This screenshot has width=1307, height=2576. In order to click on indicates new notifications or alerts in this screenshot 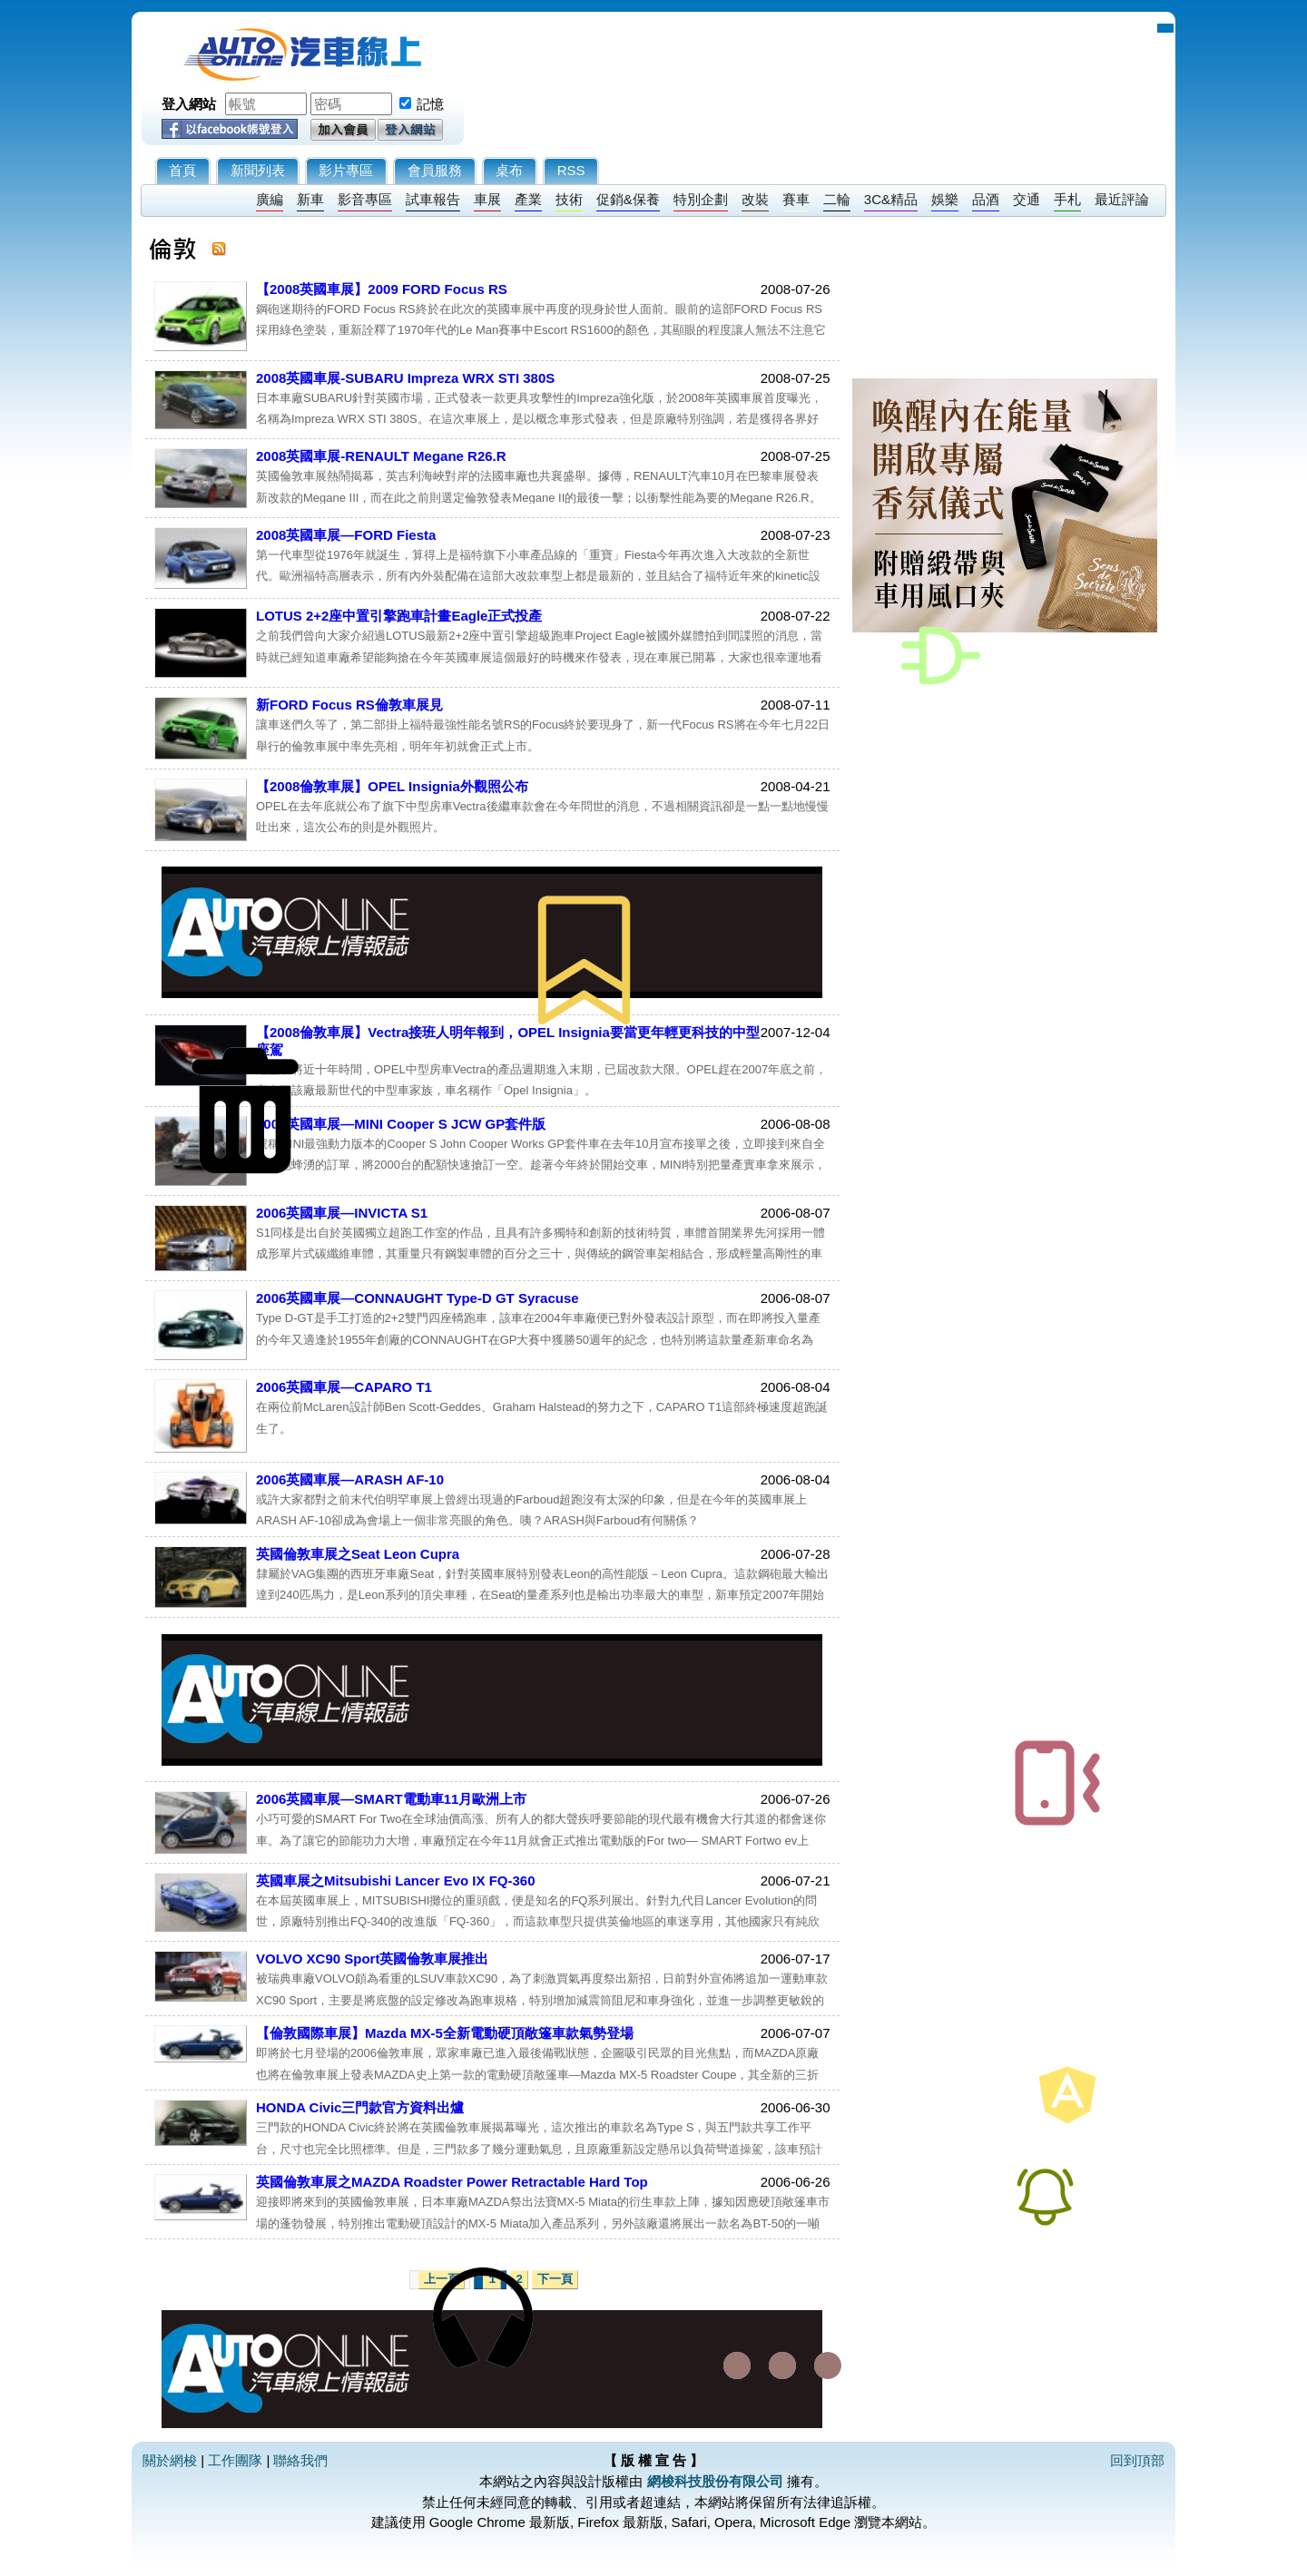, I will do `click(1045, 2197)`.